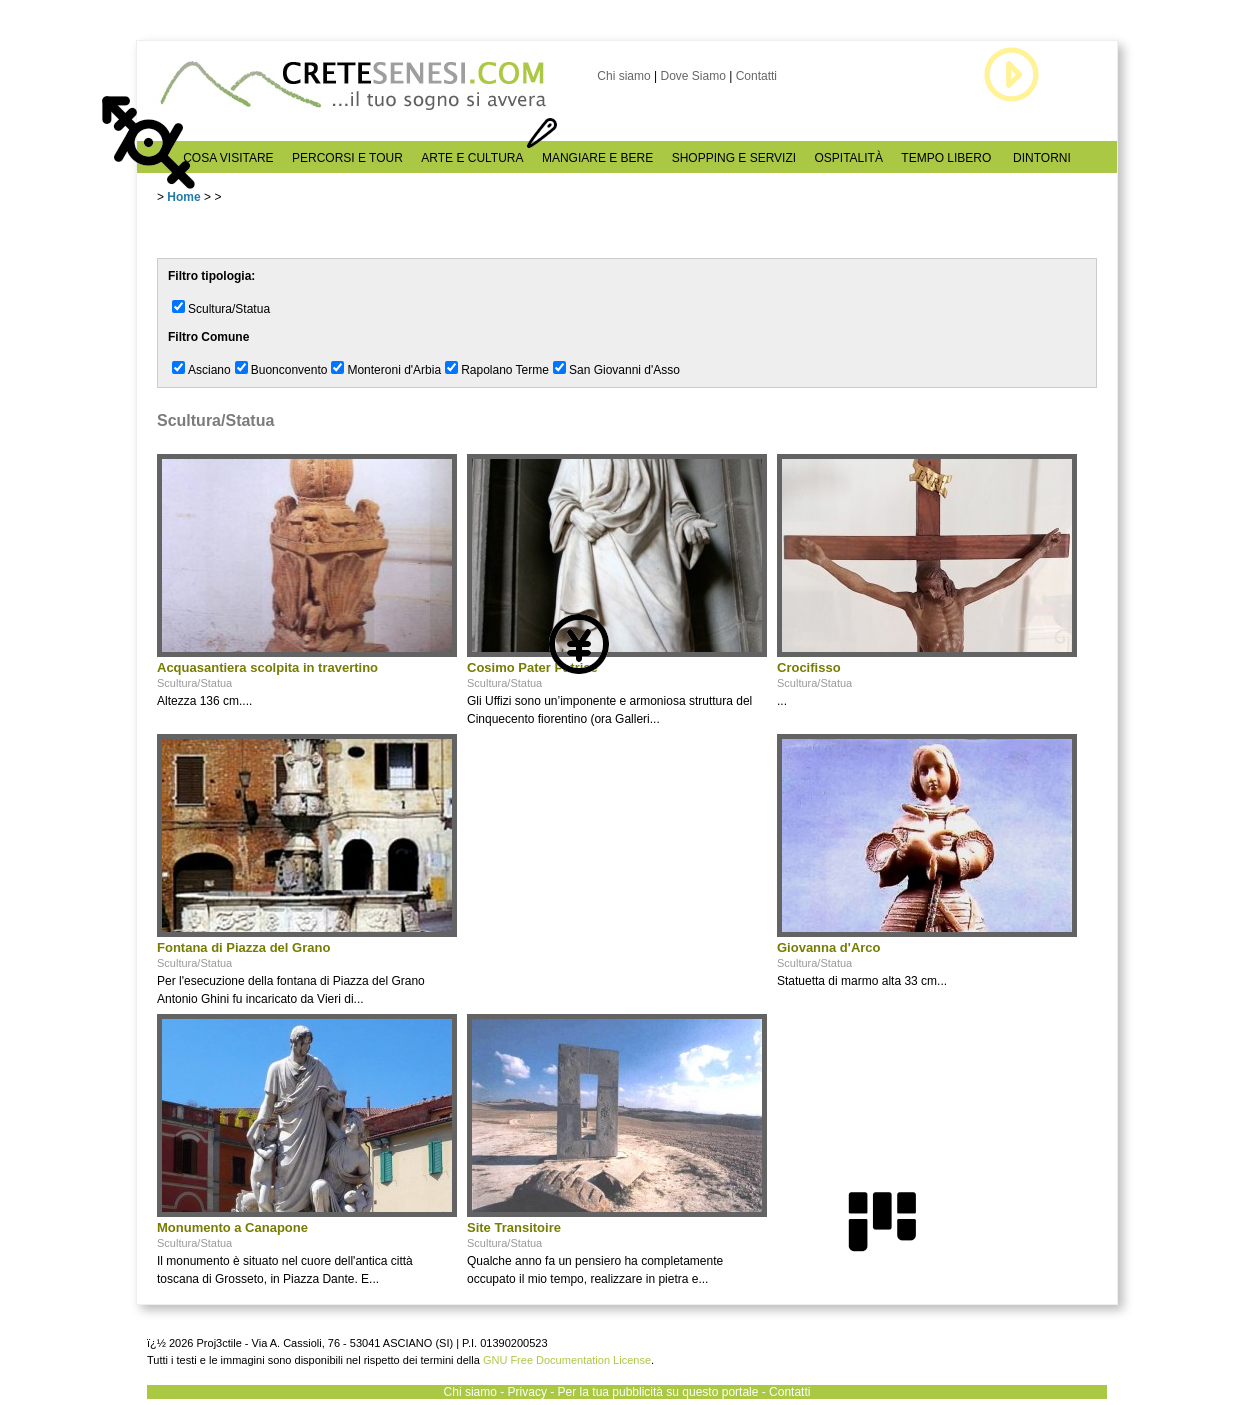  I want to click on indicates genderfluid identity option, so click(148, 142).